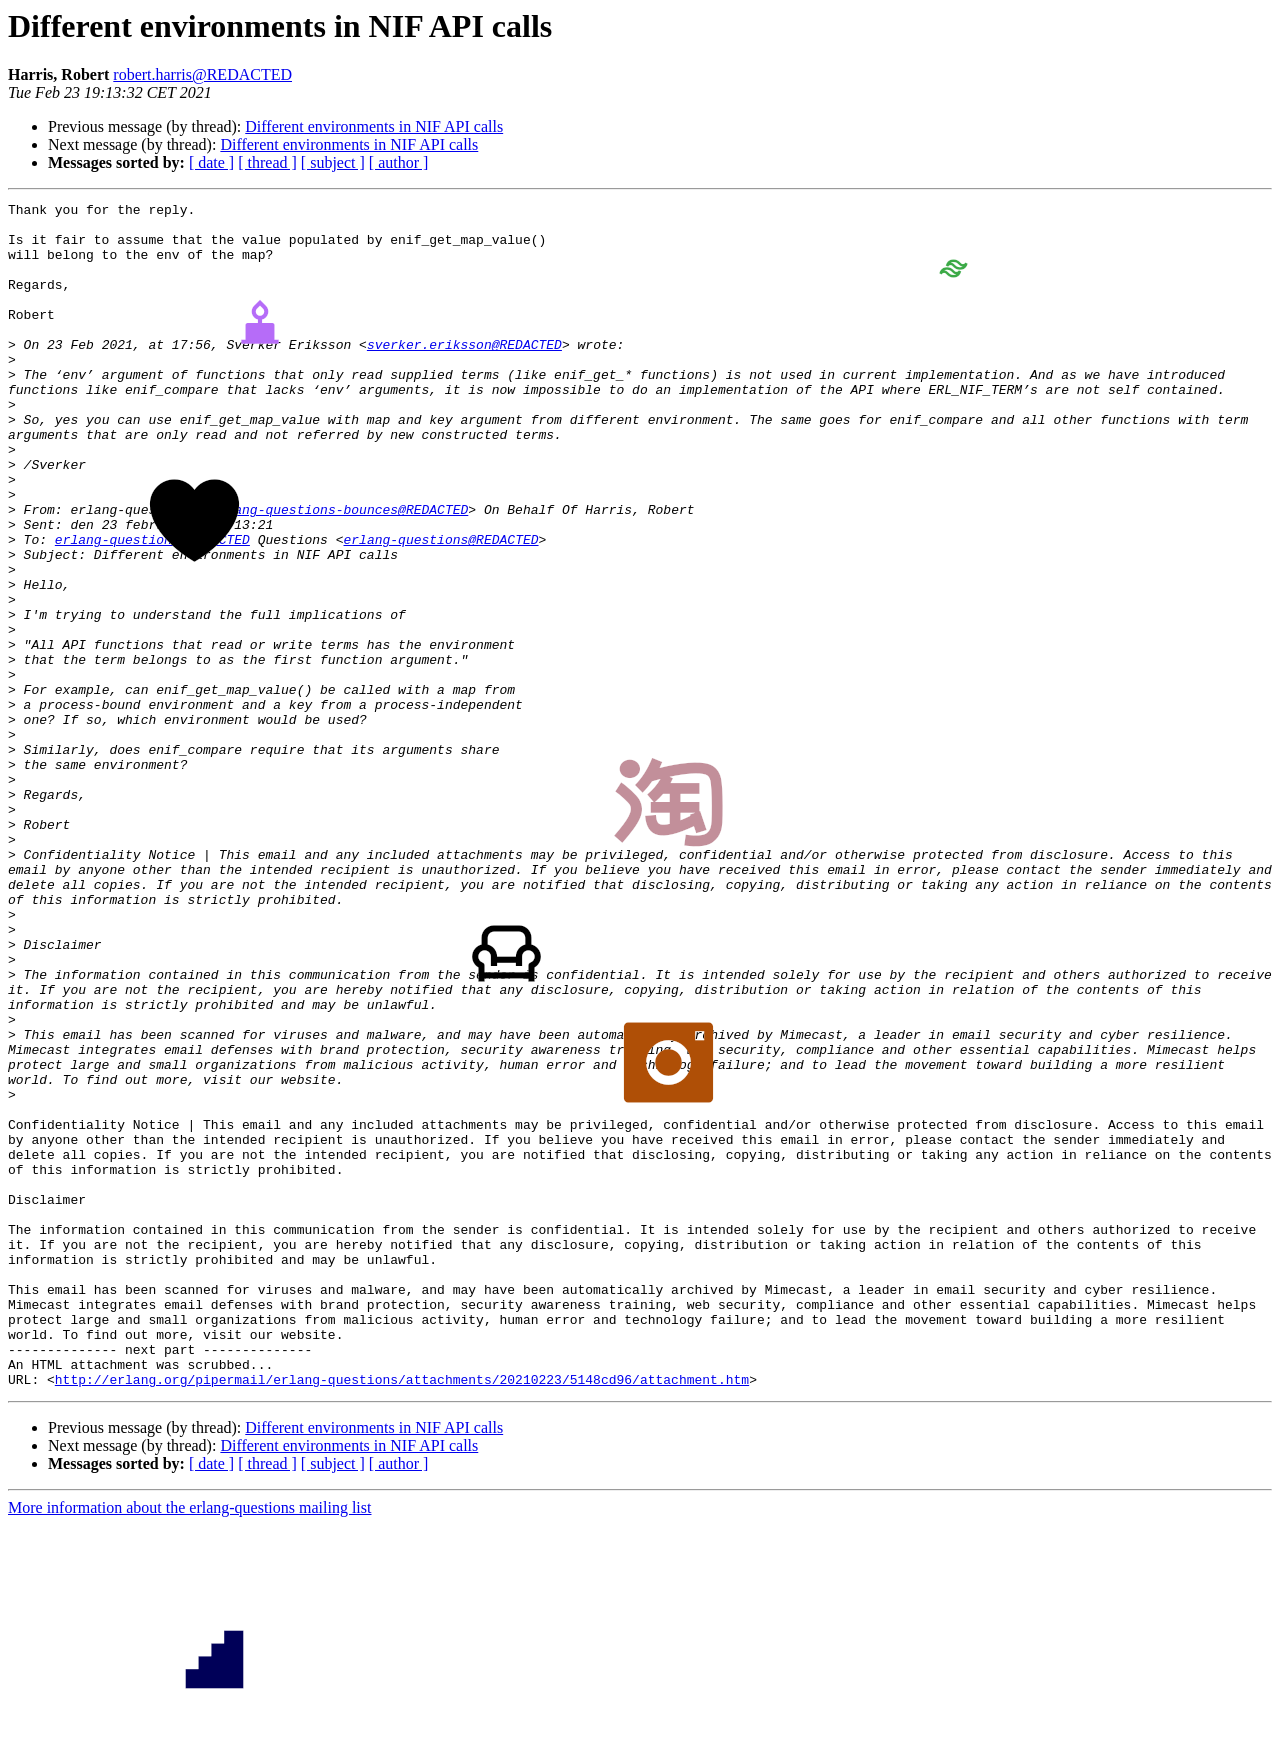 Image resolution: width=1280 pixels, height=1762 pixels. Describe the element at coordinates (668, 1062) in the screenshot. I see `open camera to take a photo` at that location.